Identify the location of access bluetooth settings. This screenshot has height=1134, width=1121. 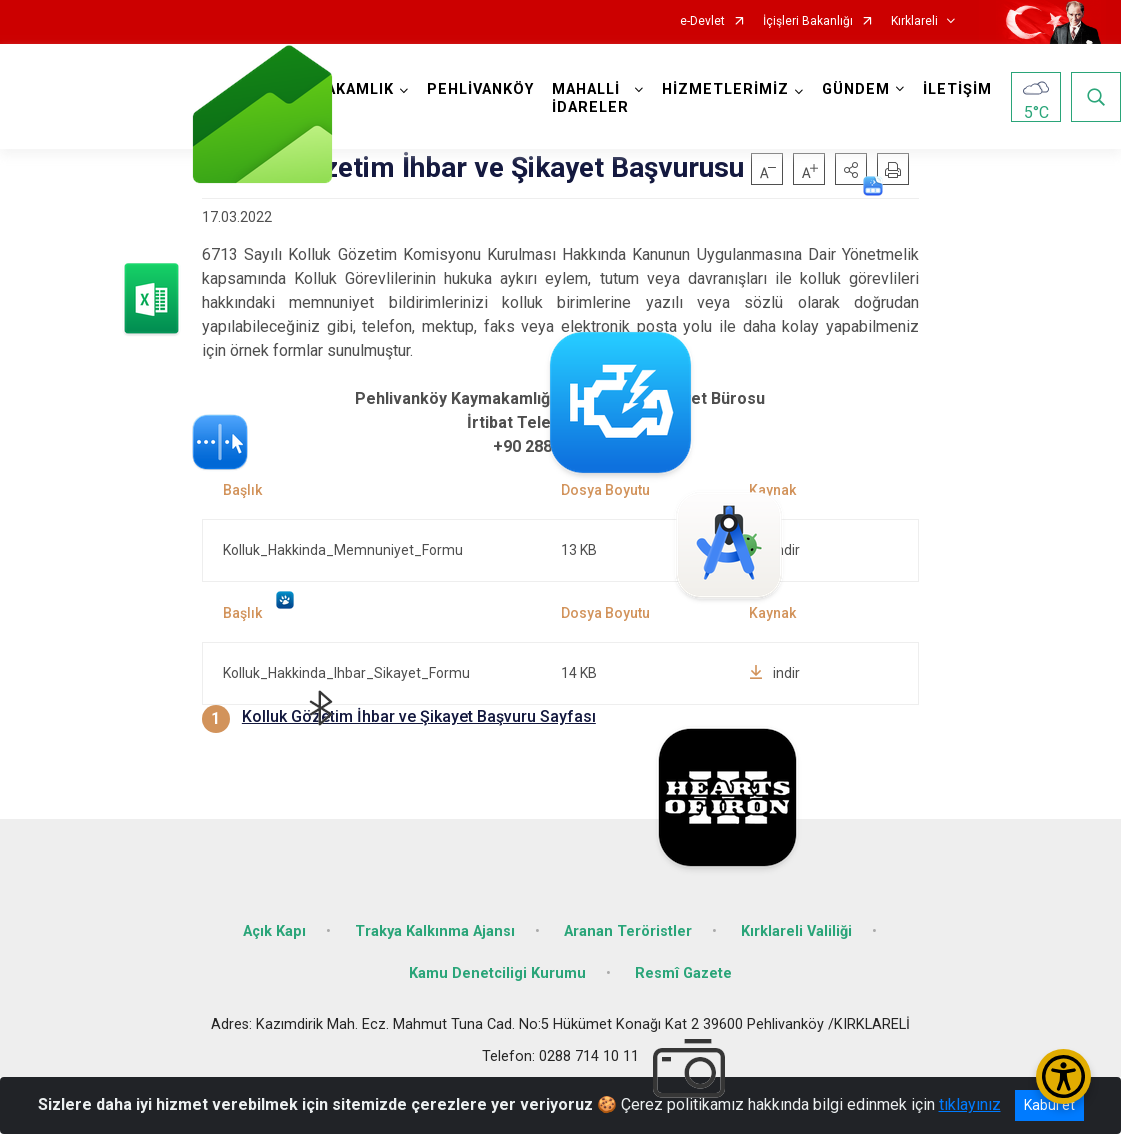
(321, 708).